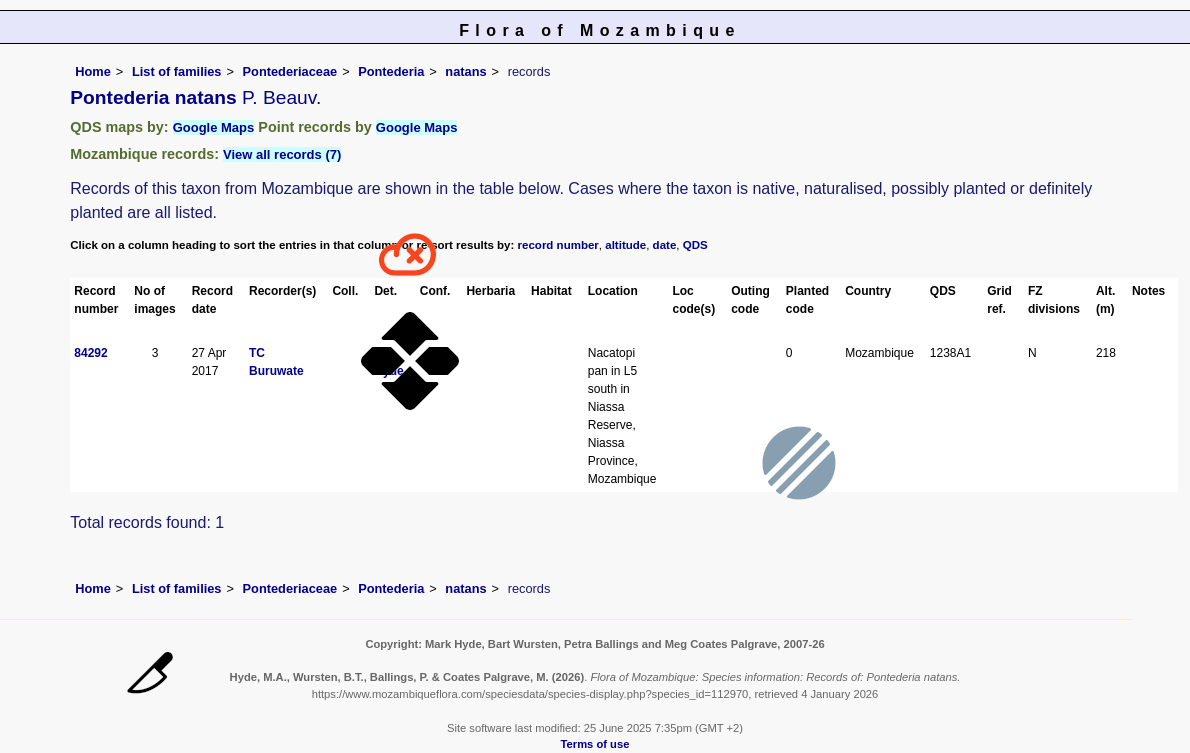 The height and width of the screenshot is (753, 1190). What do you see at coordinates (407, 254) in the screenshot?
I see `disconnect from cloud storage` at bounding box center [407, 254].